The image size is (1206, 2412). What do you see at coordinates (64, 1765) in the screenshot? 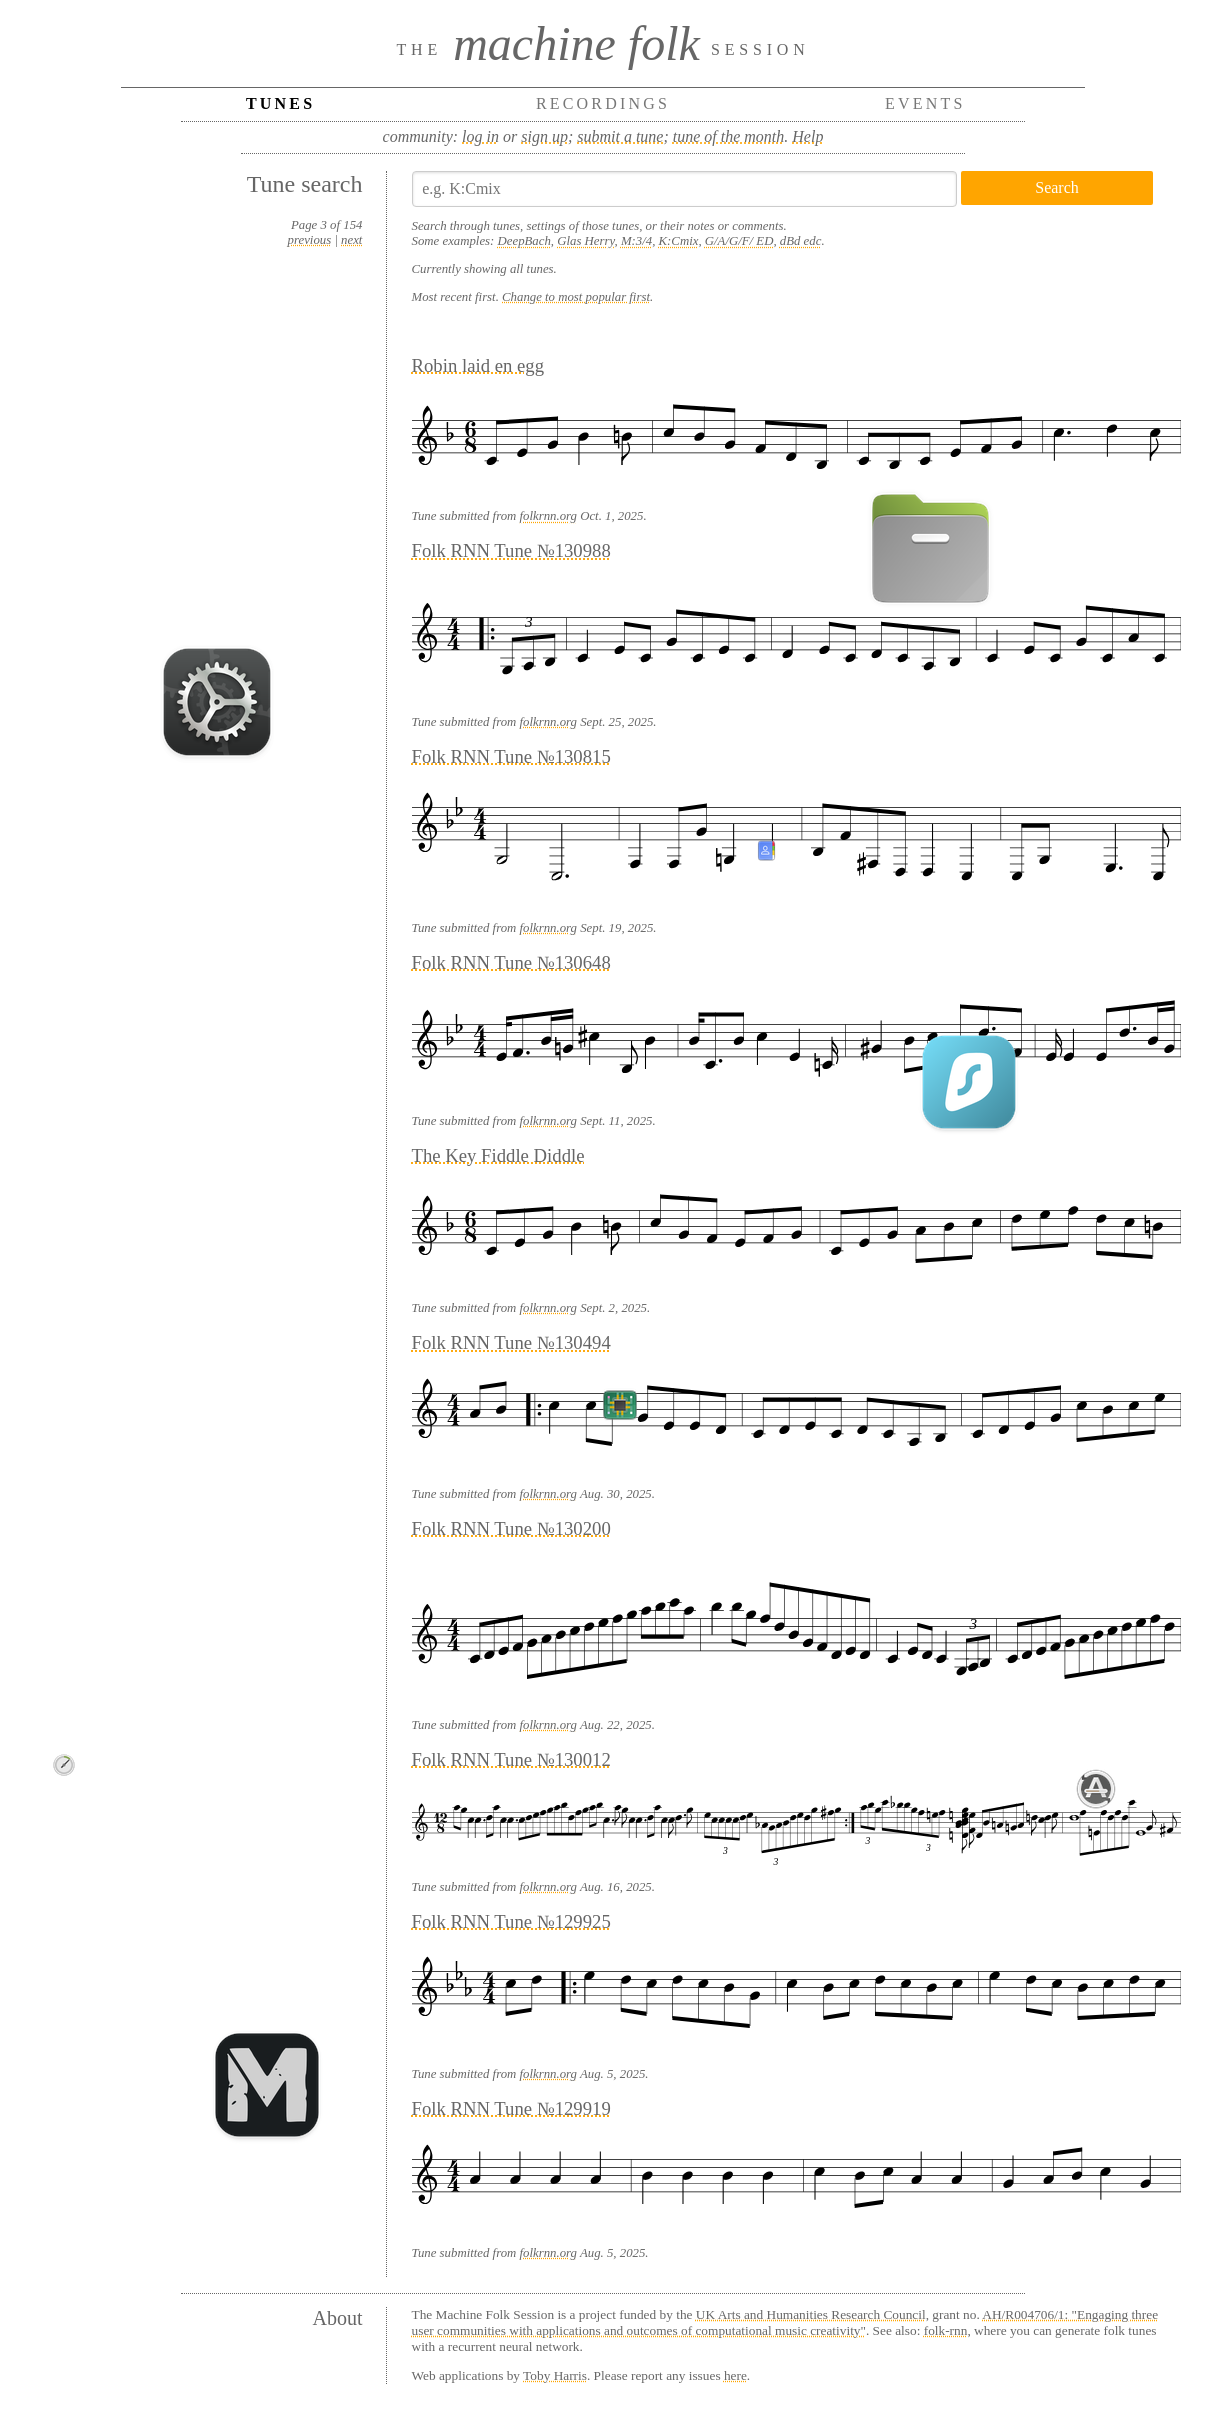
I see `open sysprof system profiler` at bounding box center [64, 1765].